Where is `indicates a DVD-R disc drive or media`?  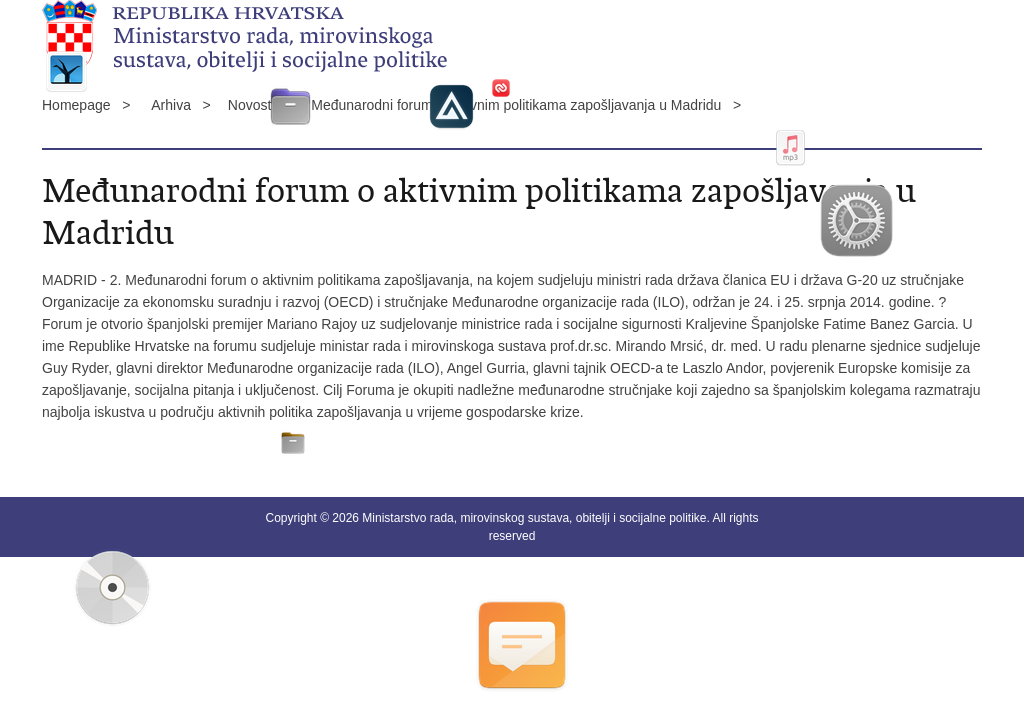 indicates a DVD-R disc drive or media is located at coordinates (112, 587).